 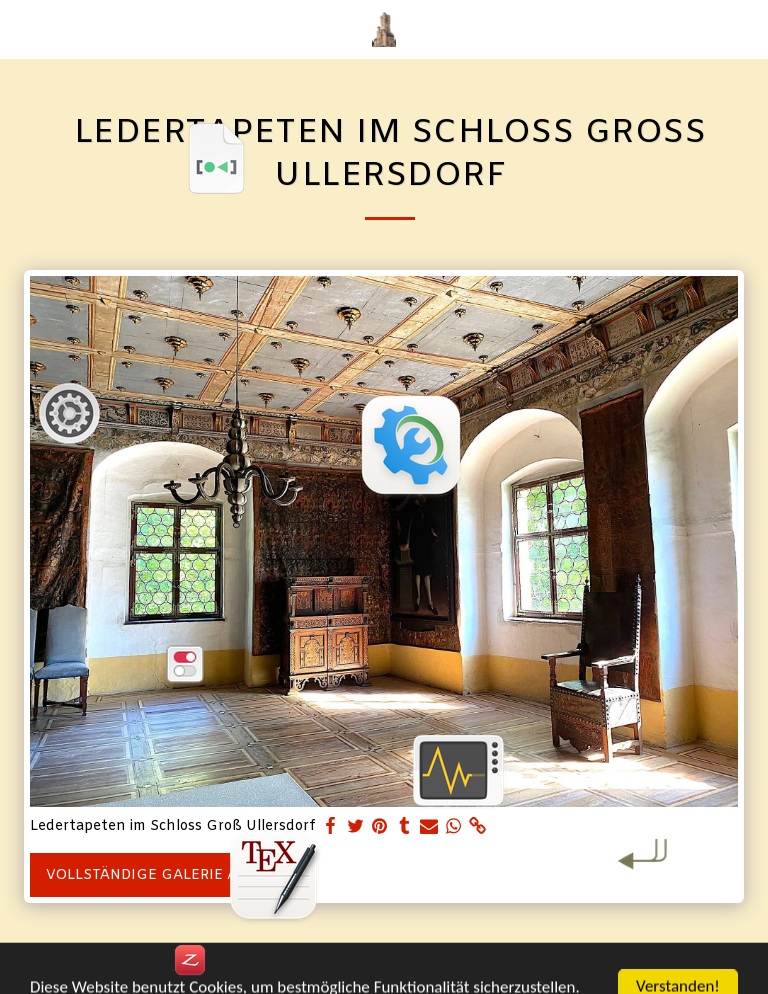 What do you see at coordinates (641, 850) in the screenshot?
I see `reply to all recipients in an email thread` at bounding box center [641, 850].